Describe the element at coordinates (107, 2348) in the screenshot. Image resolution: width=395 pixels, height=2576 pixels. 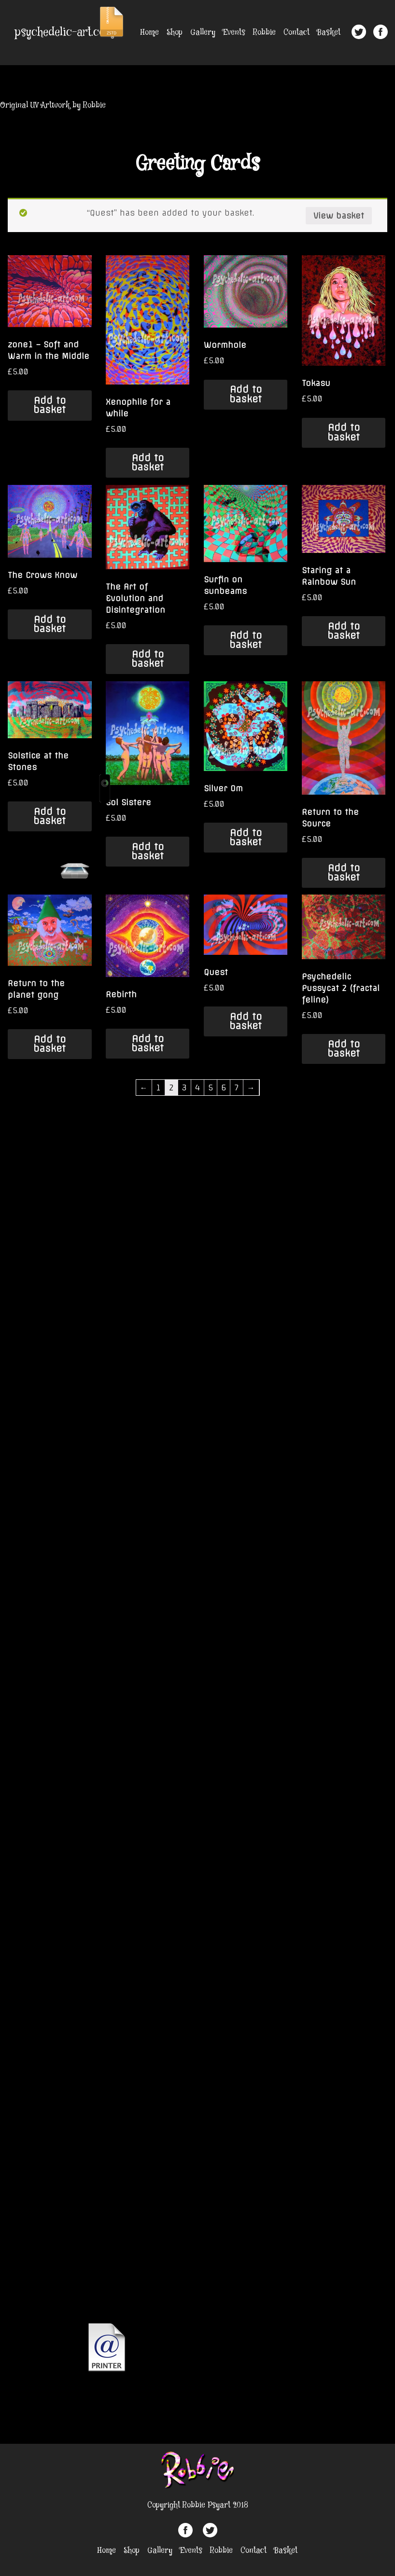
I see `add a network printer using a URL or IP address` at that location.